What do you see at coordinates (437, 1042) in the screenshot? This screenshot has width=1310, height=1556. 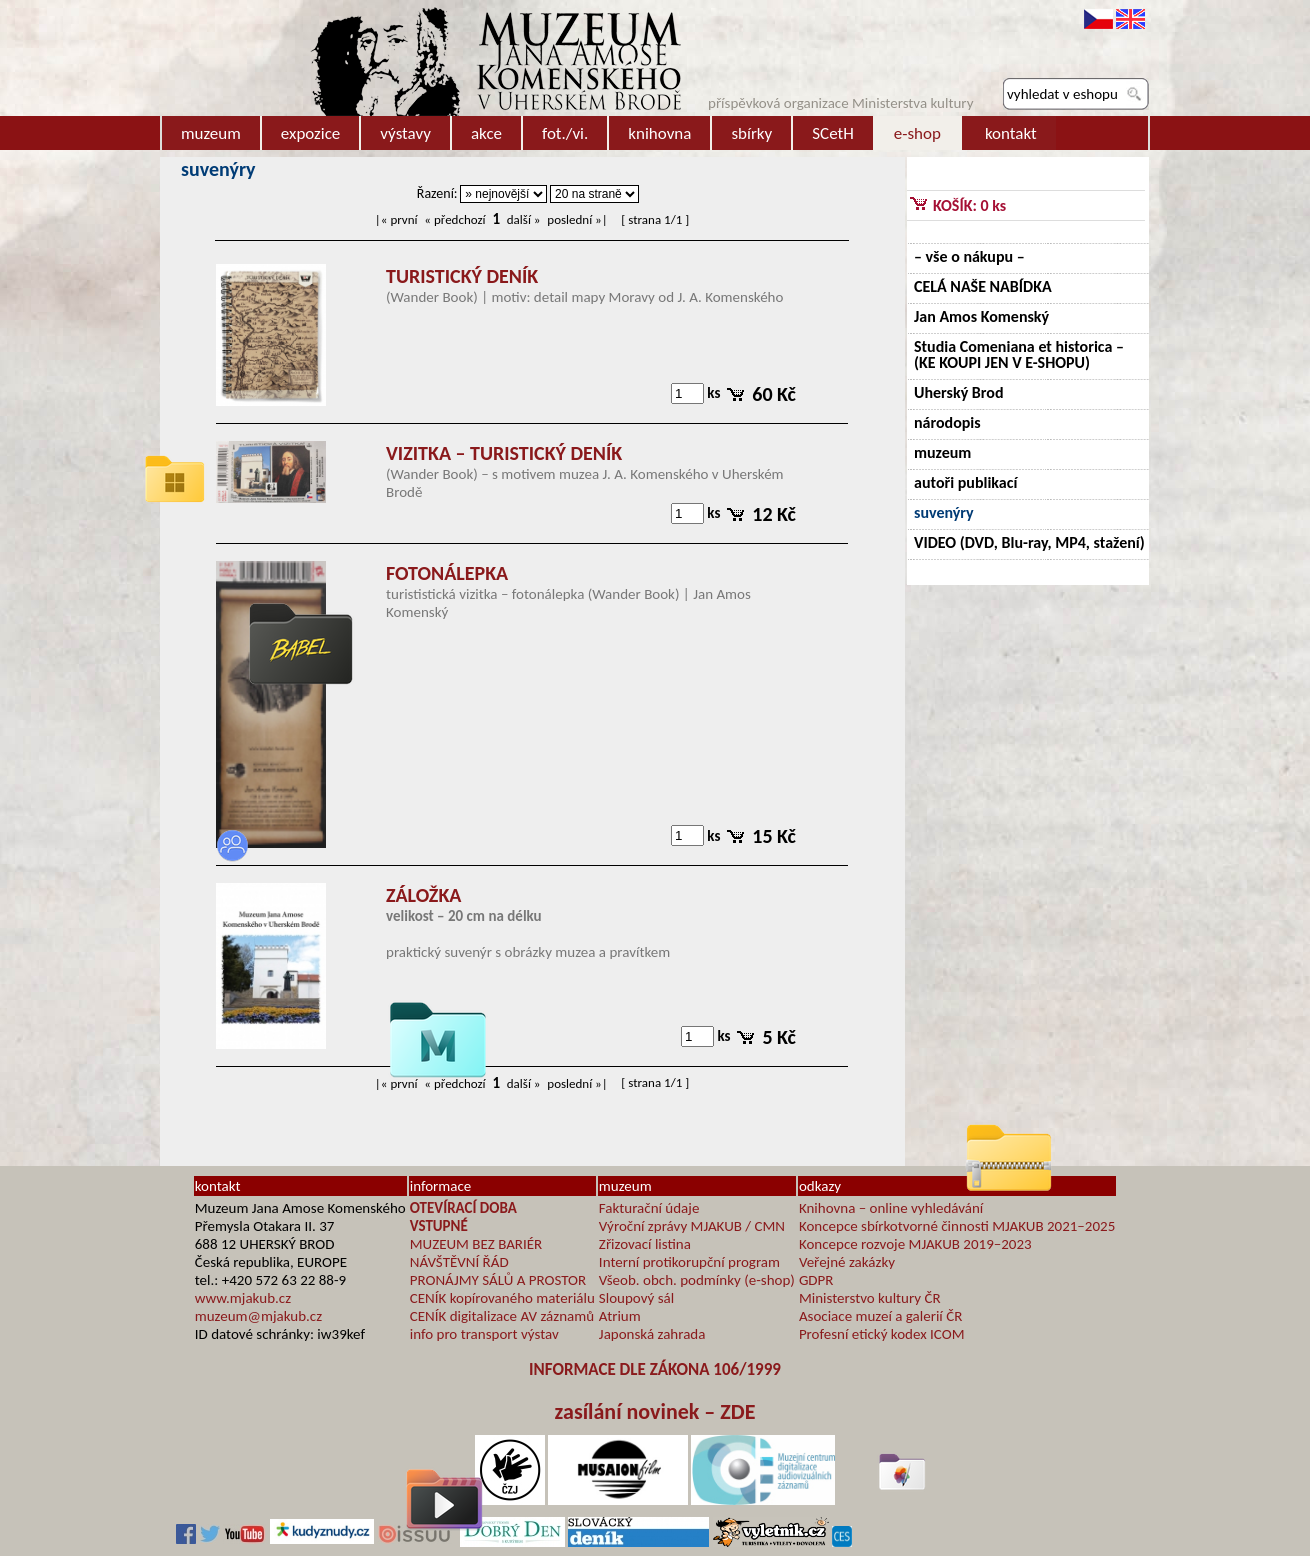 I see `folder containing Autodesk Maya project files` at bounding box center [437, 1042].